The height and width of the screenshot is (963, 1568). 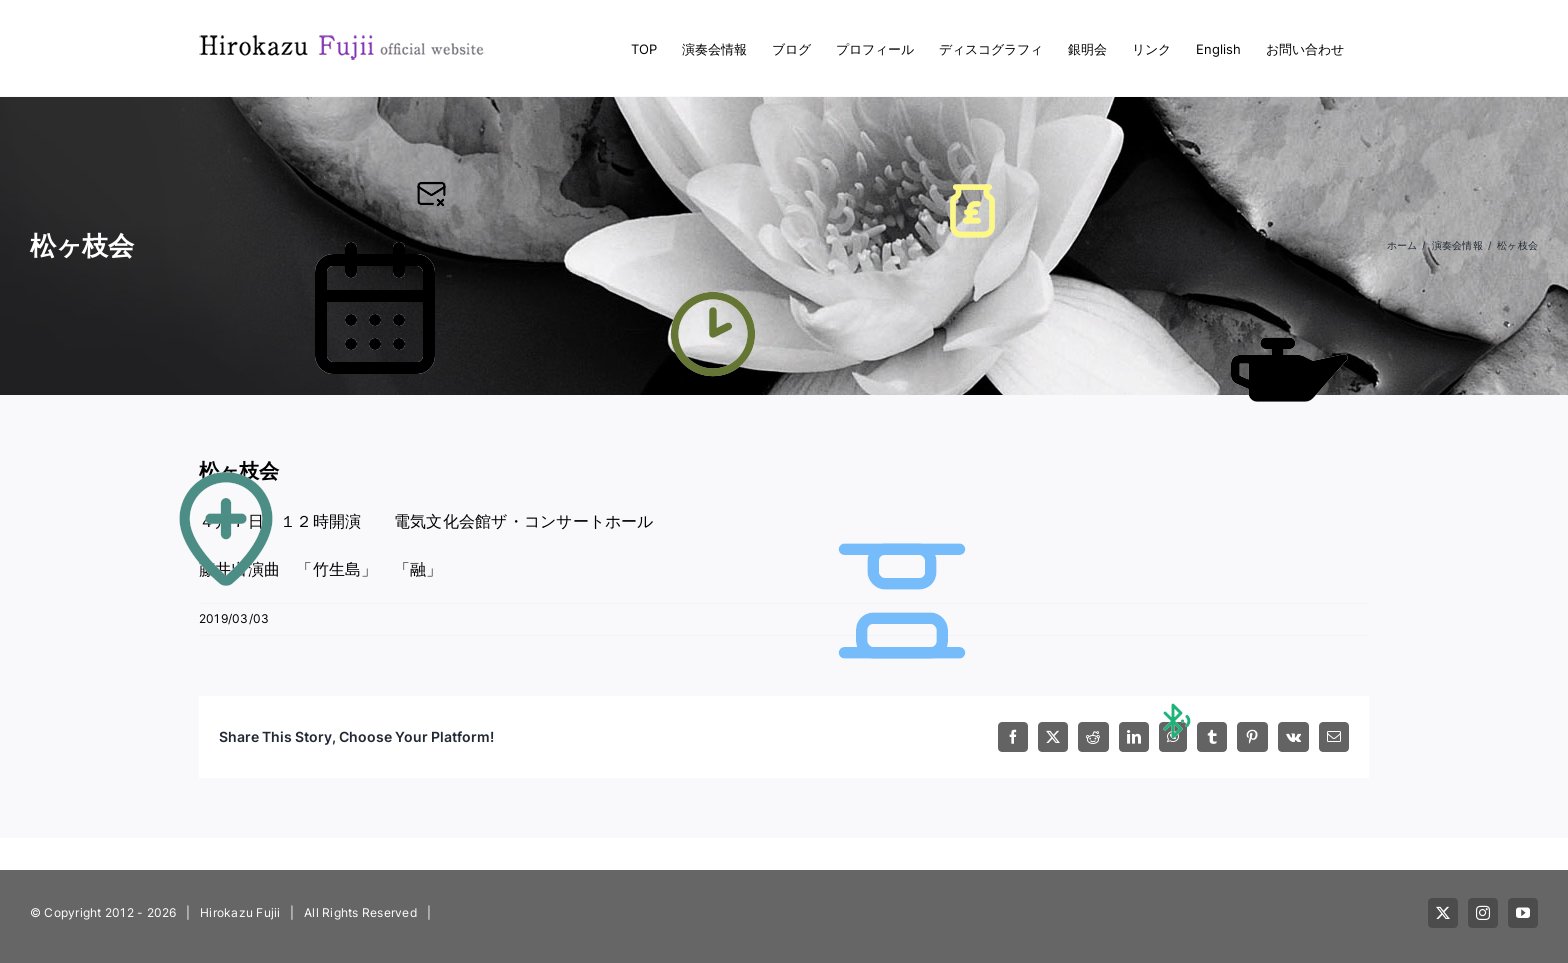 I want to click on searching for nearby bluetooth devices, so click(x=1173, y=721).